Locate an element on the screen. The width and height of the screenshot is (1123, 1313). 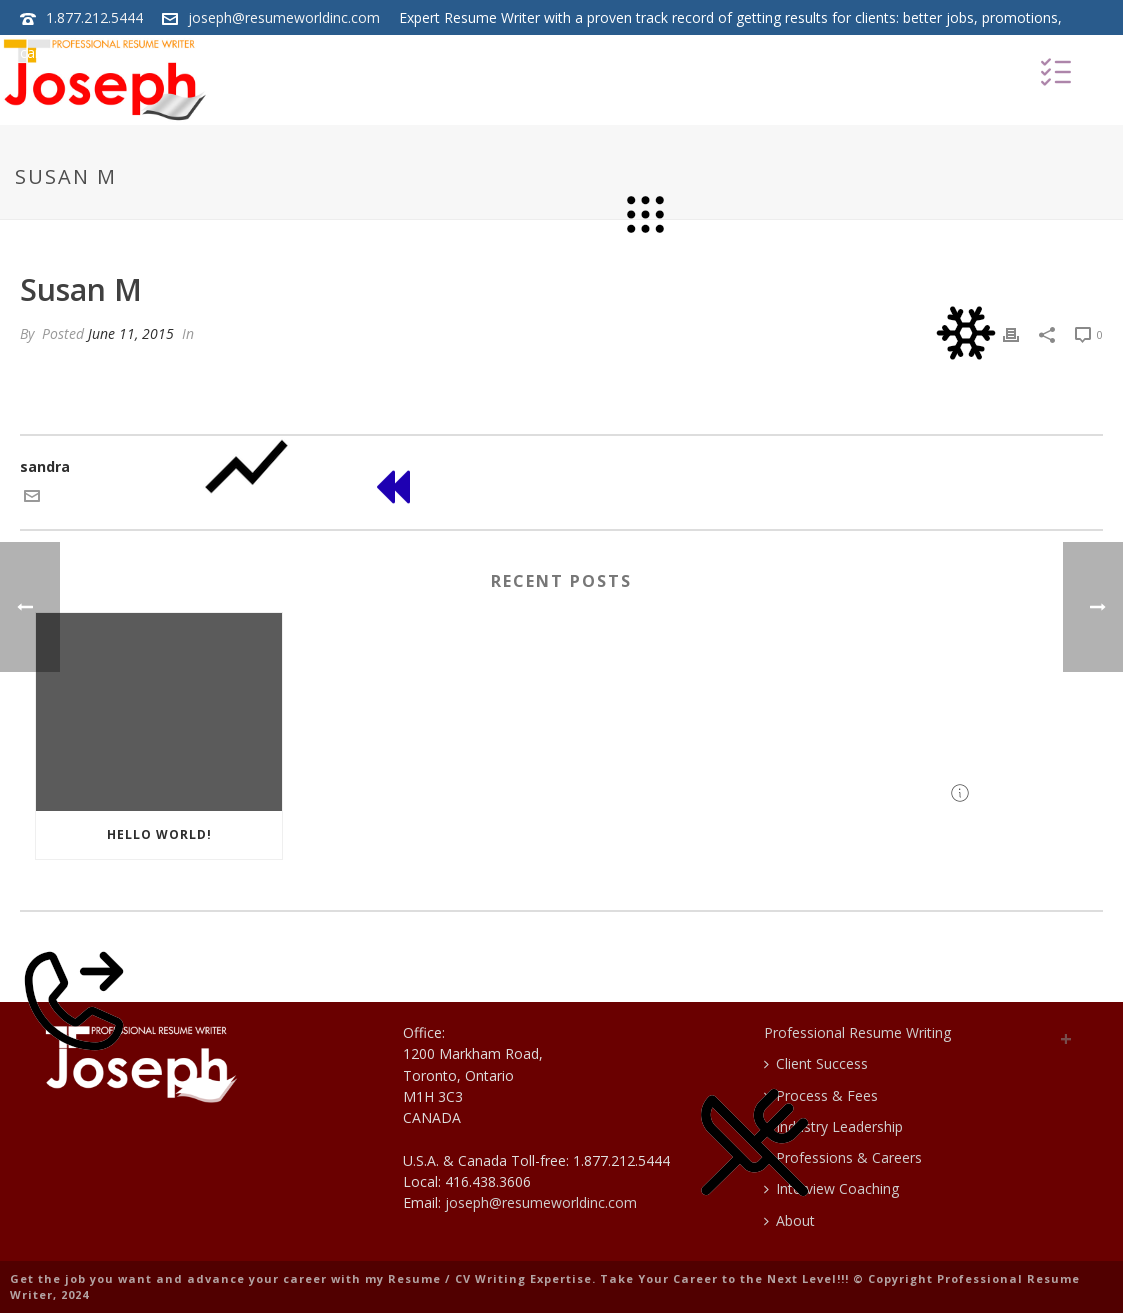
view completed tasks or checklist is located at coordinates (1056, 72).